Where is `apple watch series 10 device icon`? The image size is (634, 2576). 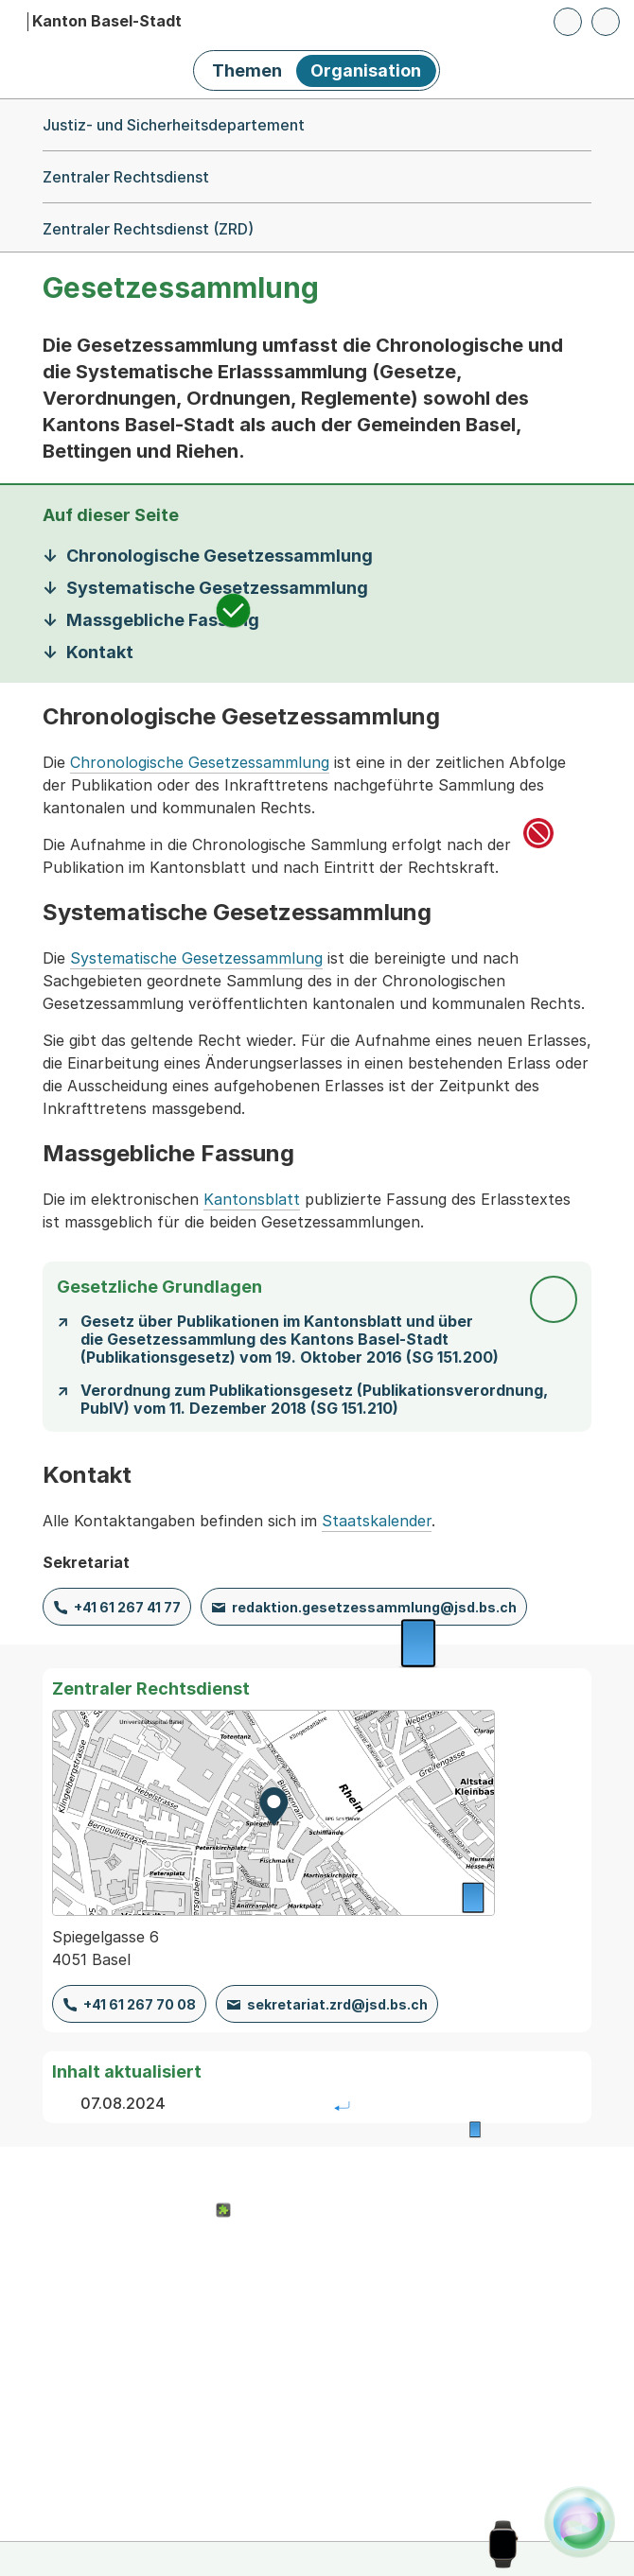
apple watch series 10 device icon is located at coordinates (502, 2544).